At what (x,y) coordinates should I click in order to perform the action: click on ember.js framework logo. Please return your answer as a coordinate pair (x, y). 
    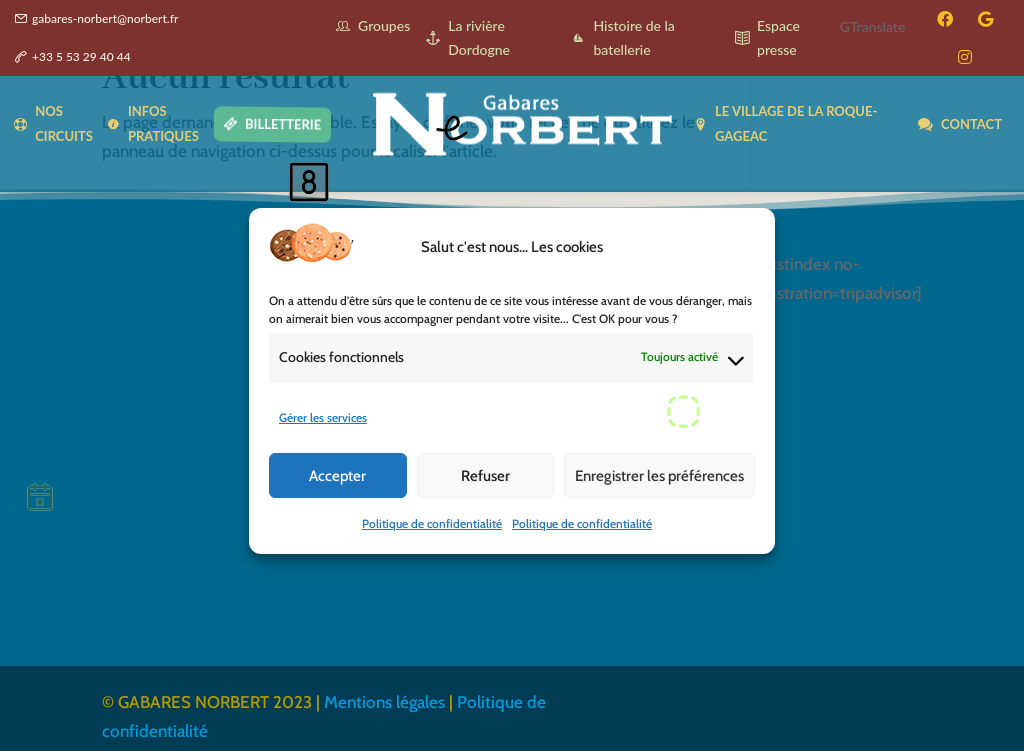
    Looking at the image, I should click on (452, 128).